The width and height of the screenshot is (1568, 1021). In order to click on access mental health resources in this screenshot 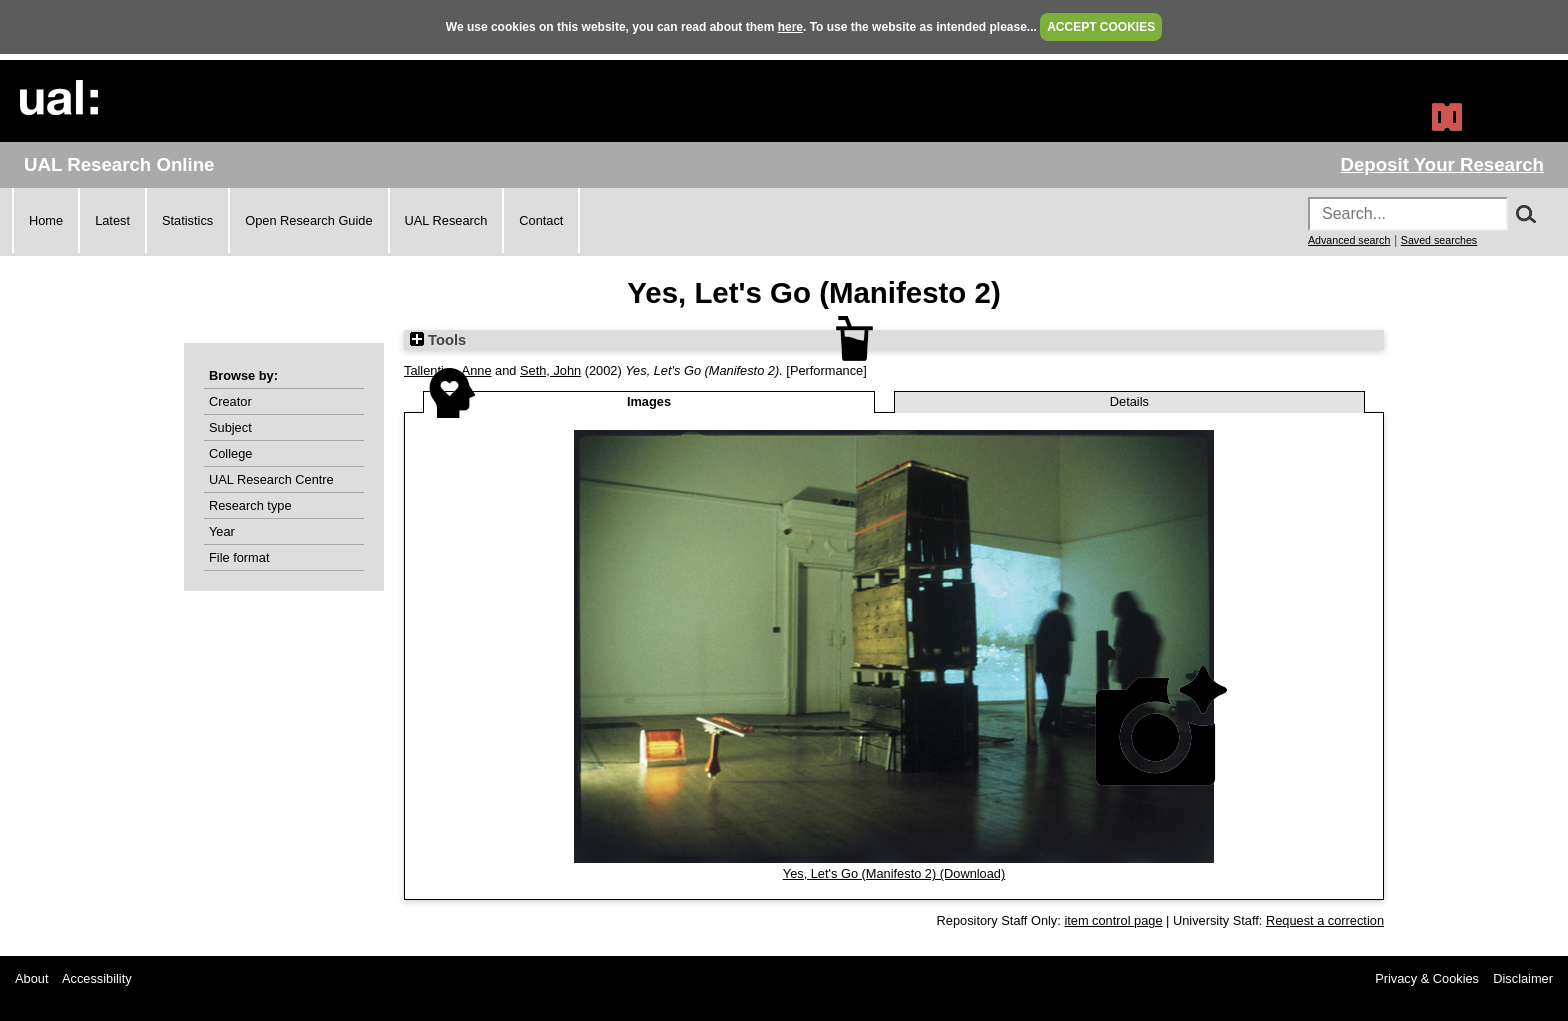, I will do `click(452, 393)`.